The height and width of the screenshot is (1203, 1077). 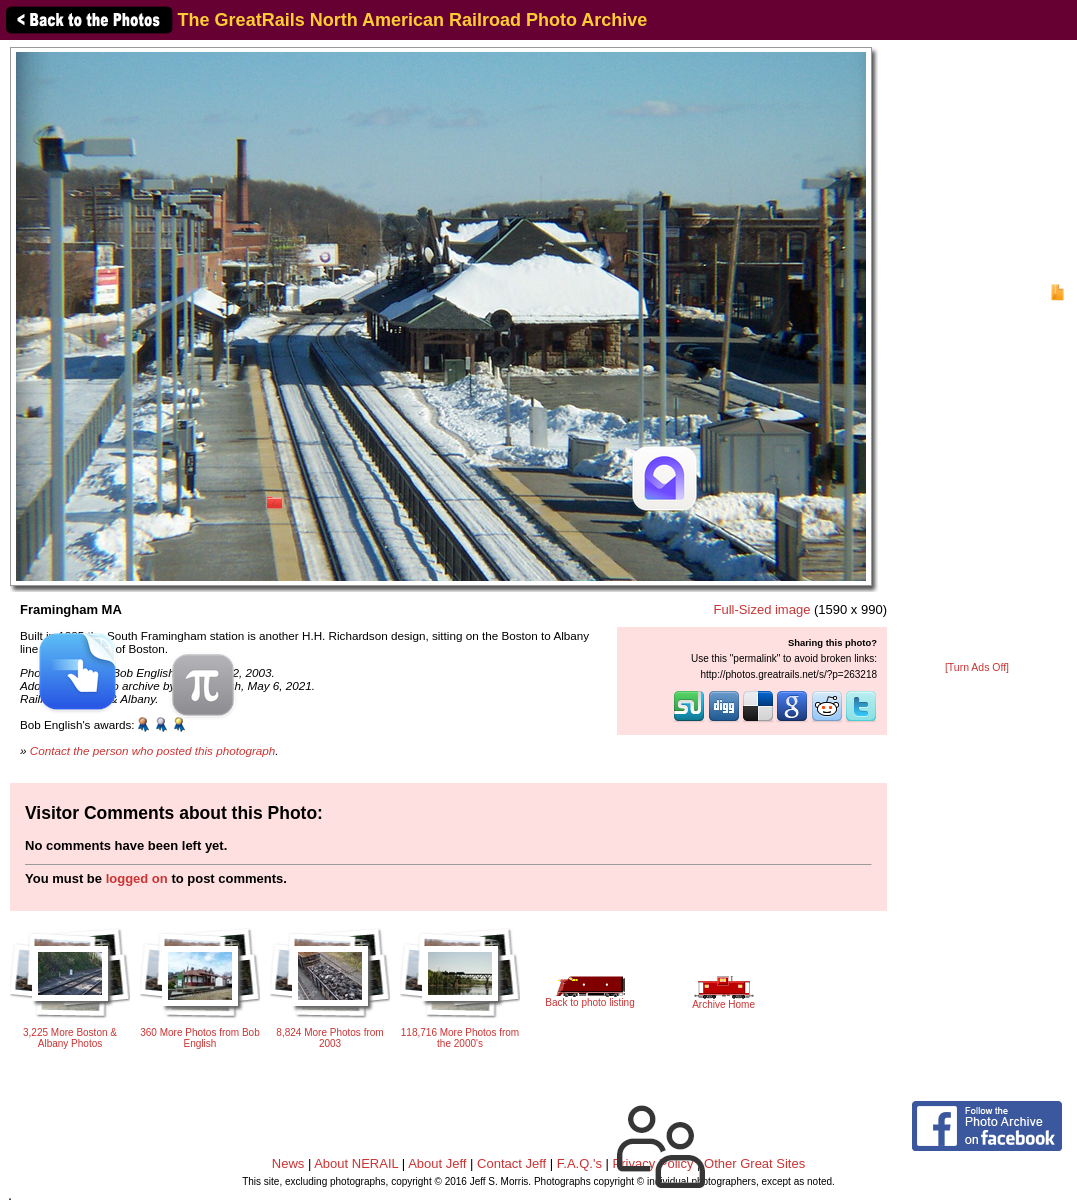 What do you see at coordinates (77, 671) in the screenshot?
I see `open libinput gestures configuration app` at bounding box center [77, 671].